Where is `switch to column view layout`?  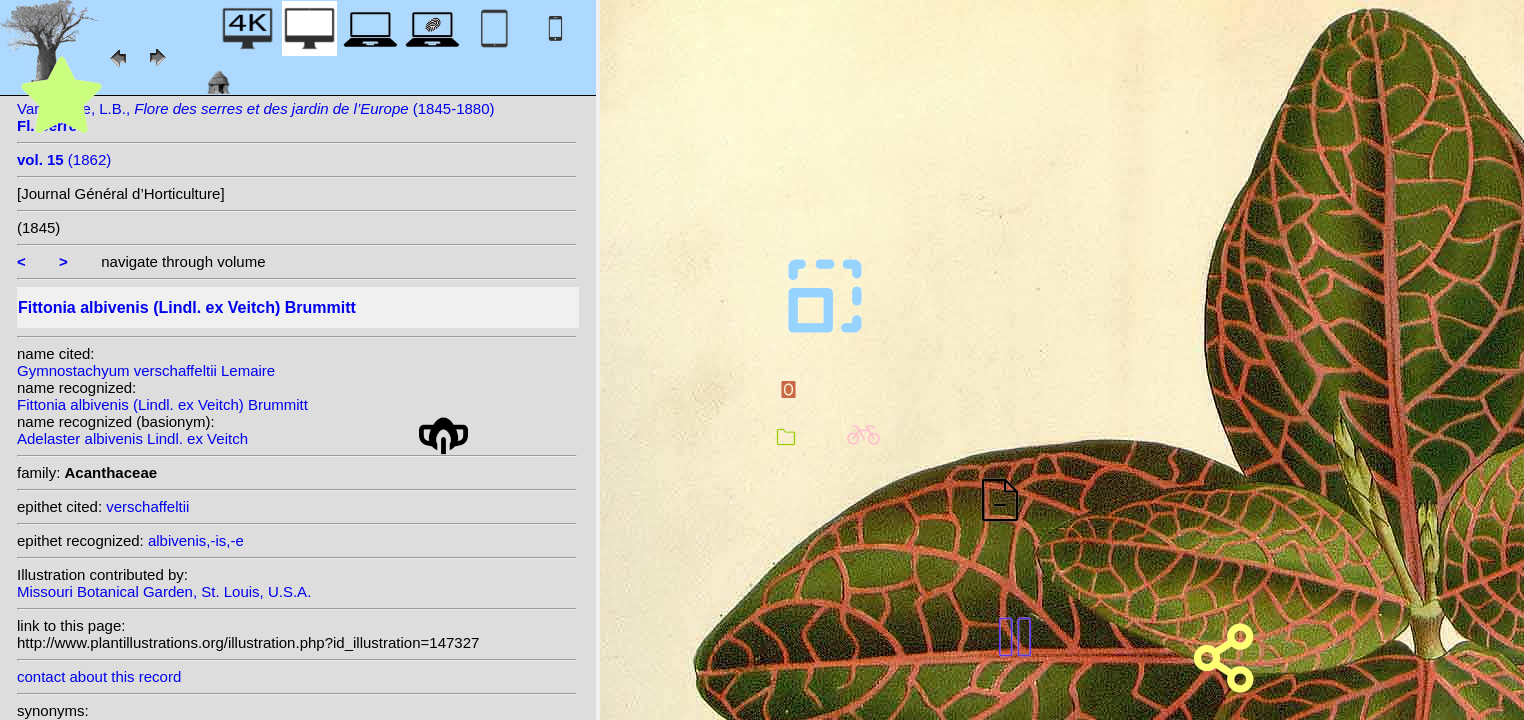 switch to column view layout is located at coordinates (1015, 637).